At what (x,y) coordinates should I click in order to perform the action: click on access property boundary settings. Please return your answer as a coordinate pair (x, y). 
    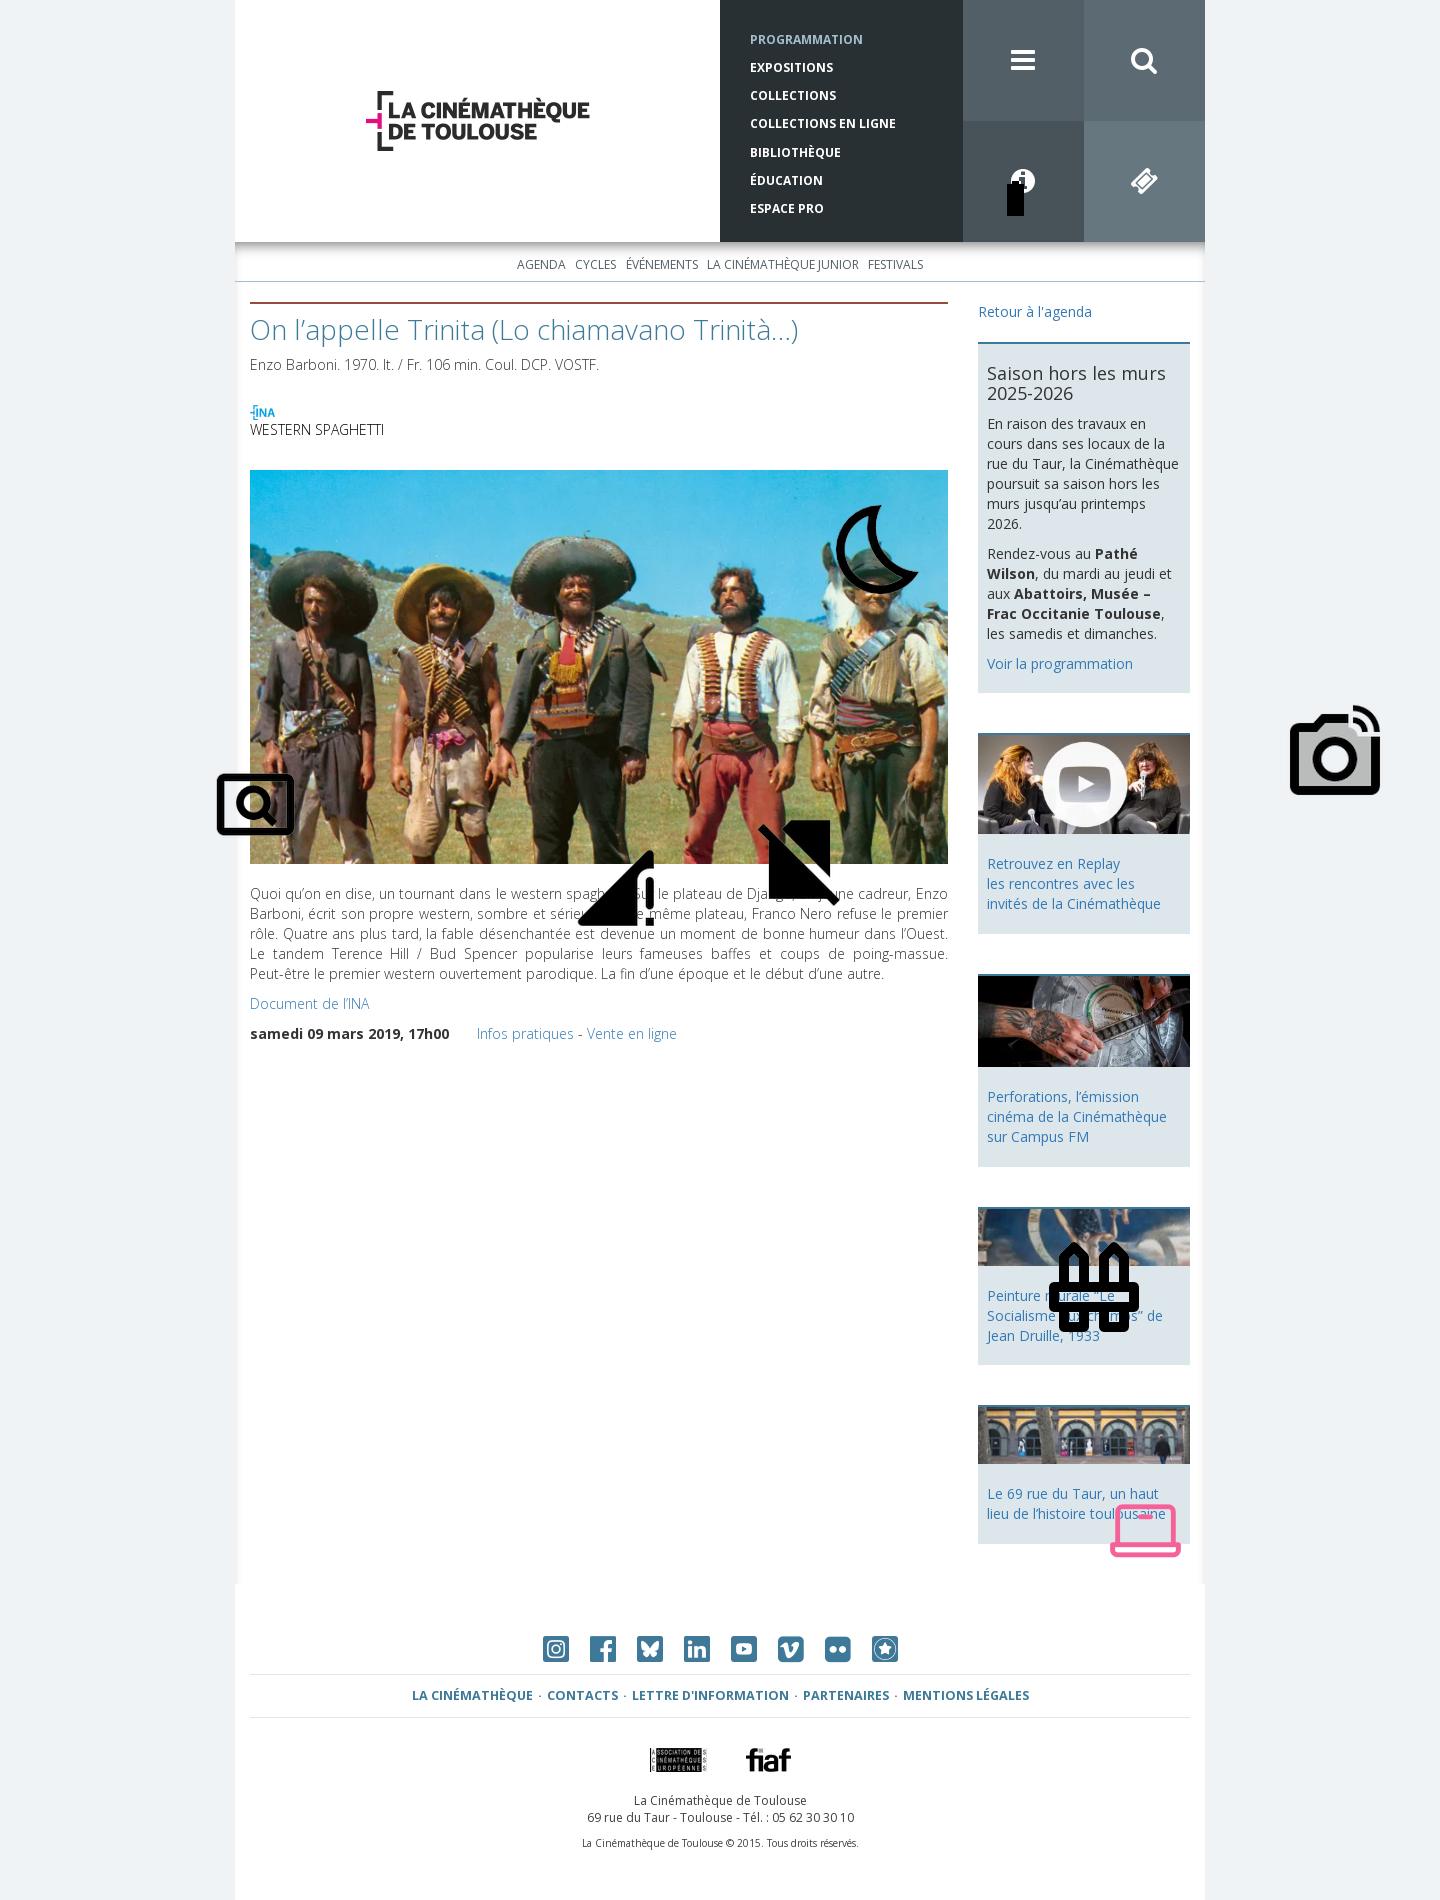
    Looking at the image, I should click on (1094, 1287).